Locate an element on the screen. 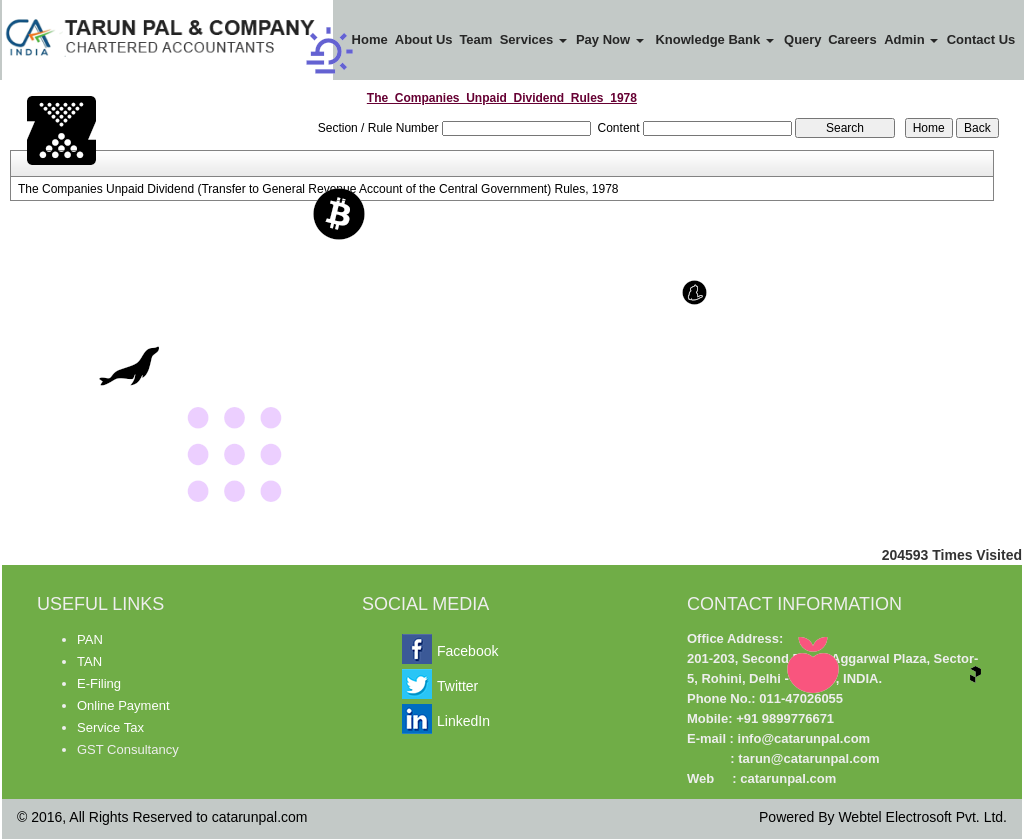  openzfs file system branding logo is located at coordinates (61, 130).